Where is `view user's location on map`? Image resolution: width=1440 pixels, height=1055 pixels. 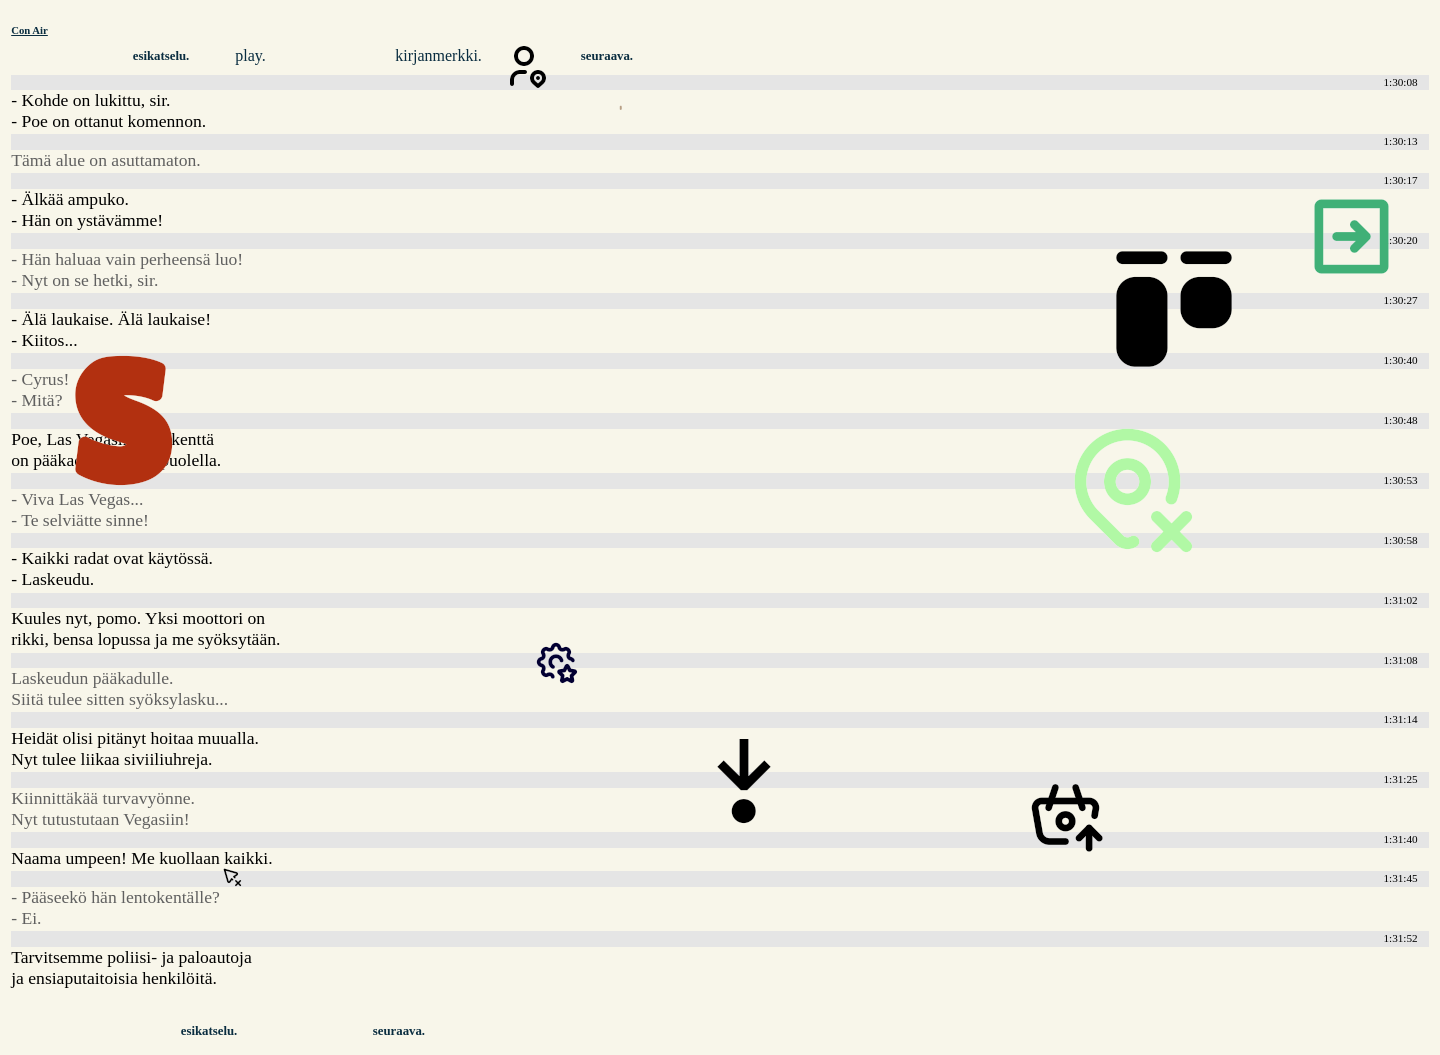 view user's location on map is located at coordinates (524, 66).